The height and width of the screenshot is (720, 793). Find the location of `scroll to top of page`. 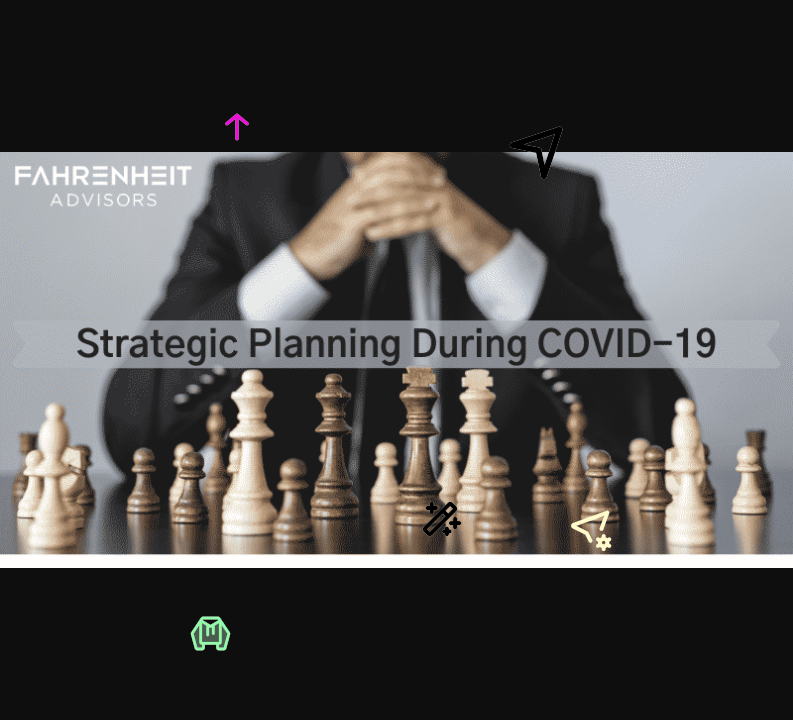

scroll to top of page is located at coordinates (237, 127).